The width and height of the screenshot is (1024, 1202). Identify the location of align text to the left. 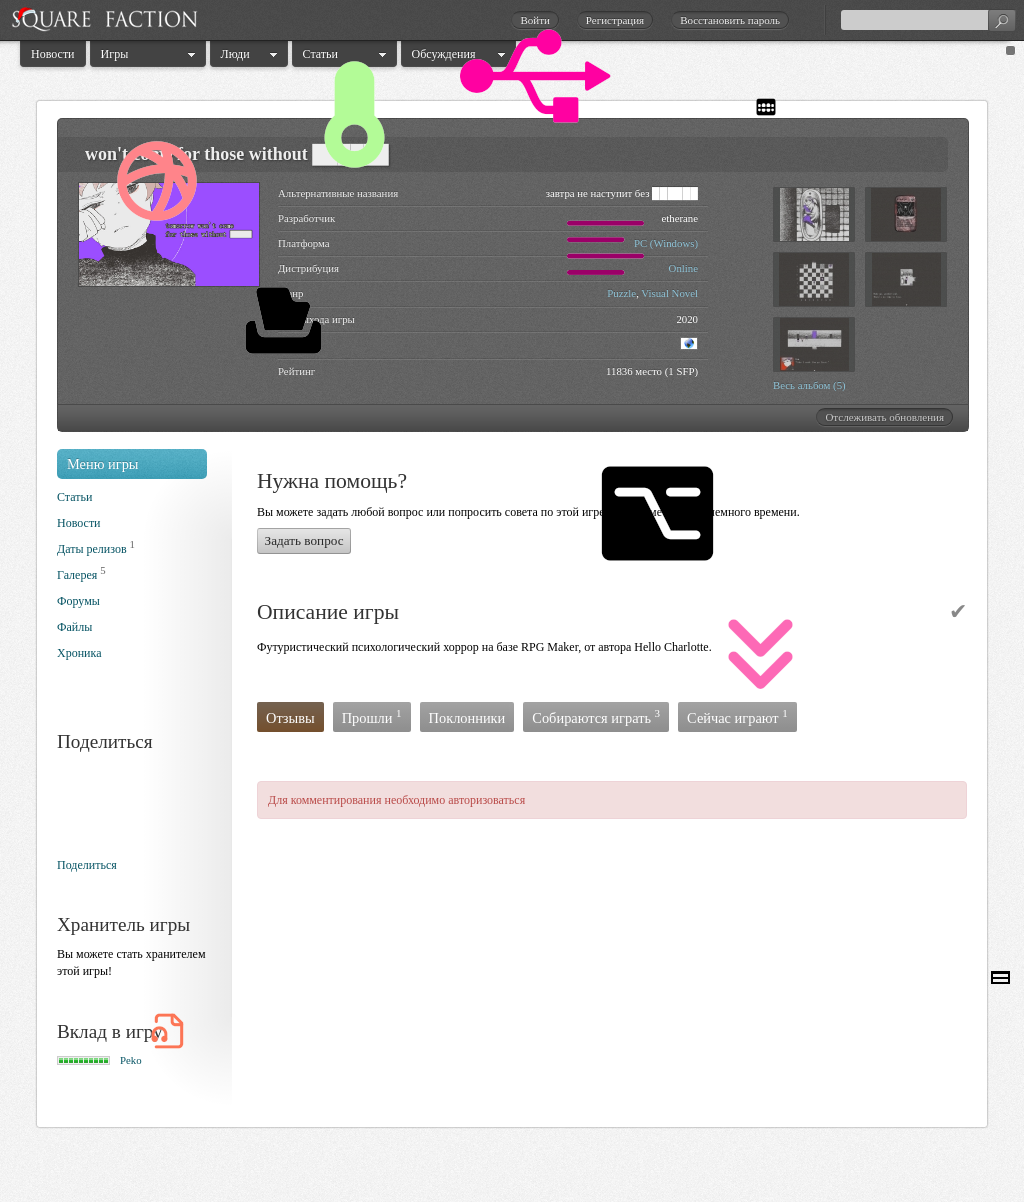
(605, 249).